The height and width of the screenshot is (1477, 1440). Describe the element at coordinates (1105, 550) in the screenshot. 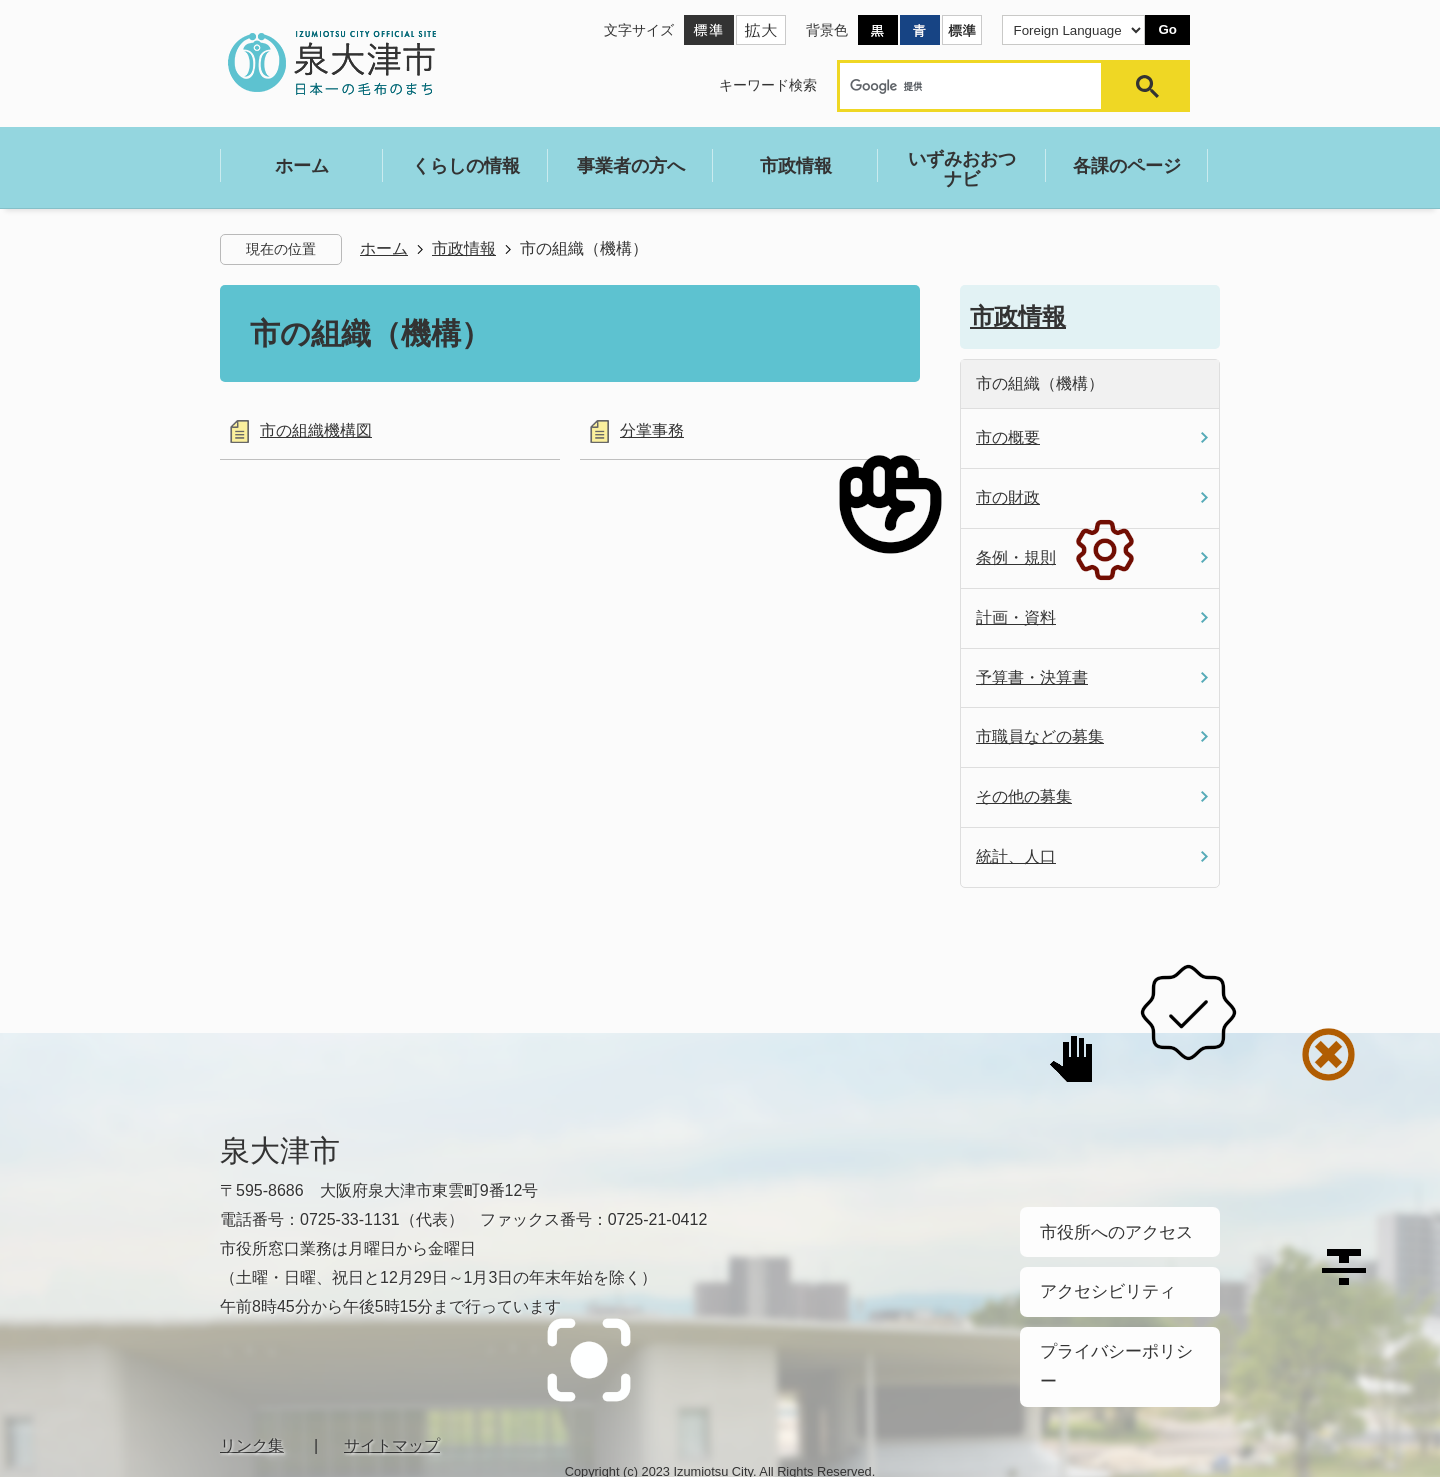

I see `access settings or preferences` at that location.